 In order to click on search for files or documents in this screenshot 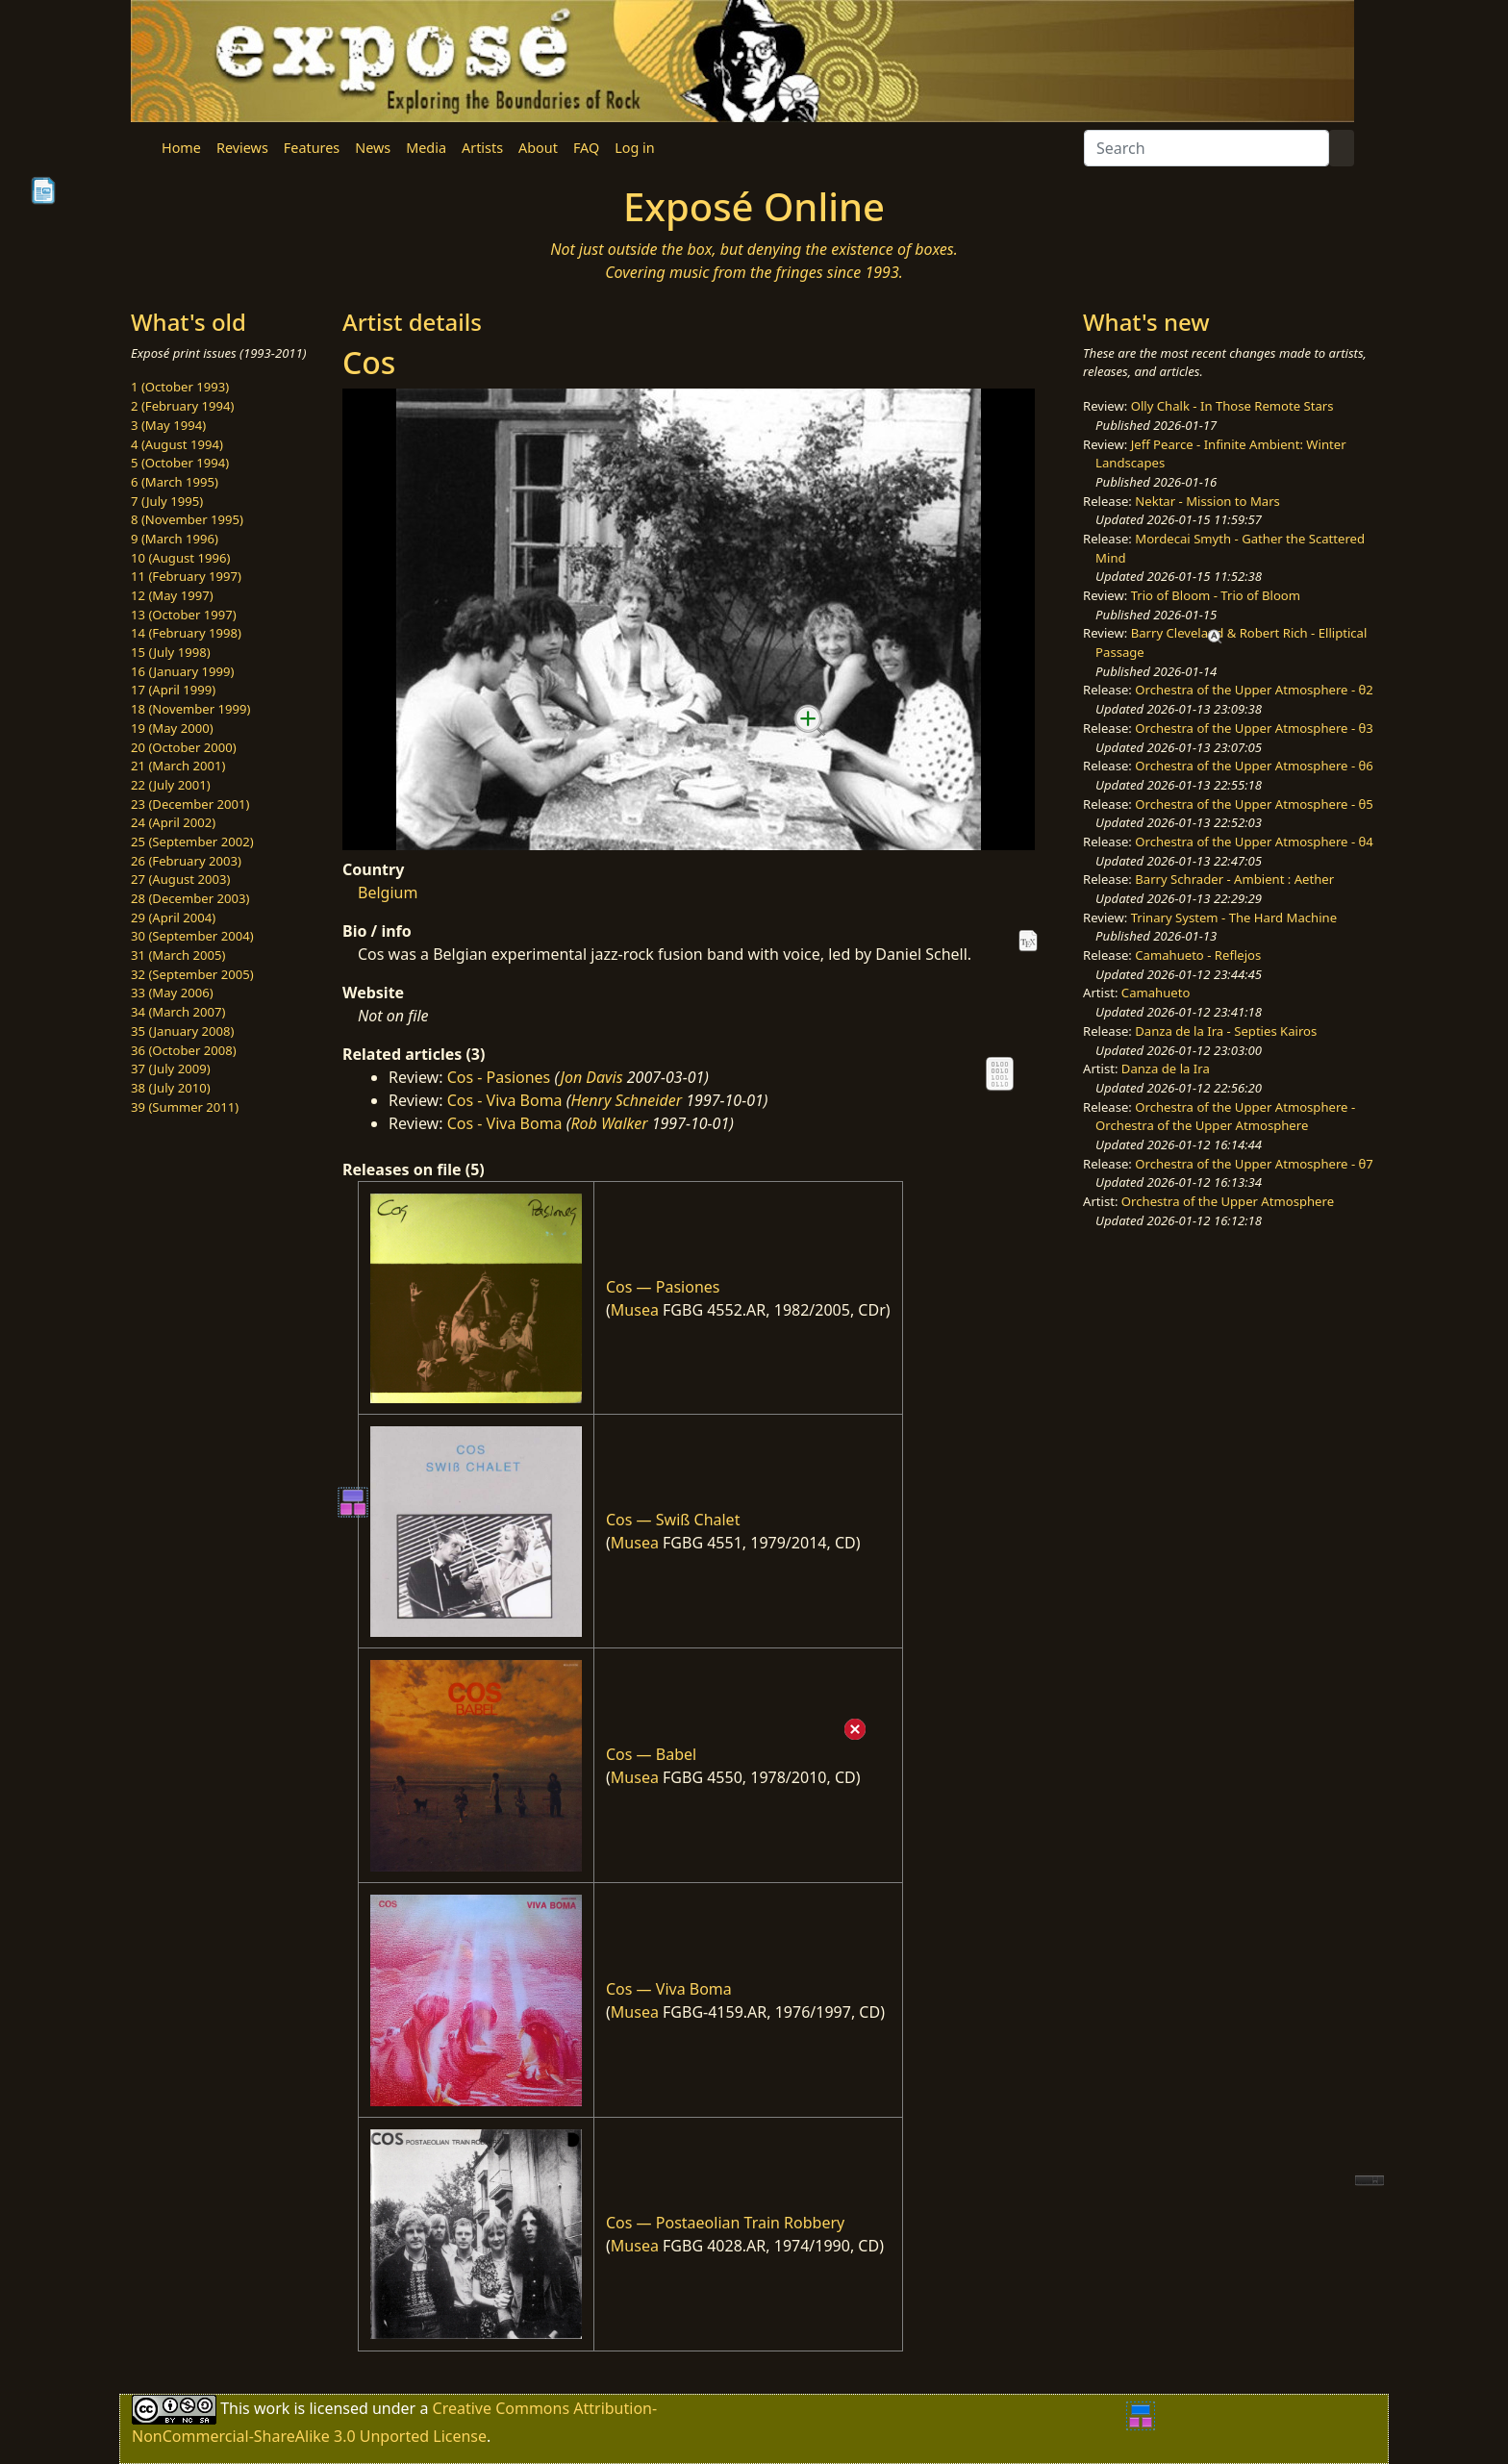, I will do `click(1215, 637)`.